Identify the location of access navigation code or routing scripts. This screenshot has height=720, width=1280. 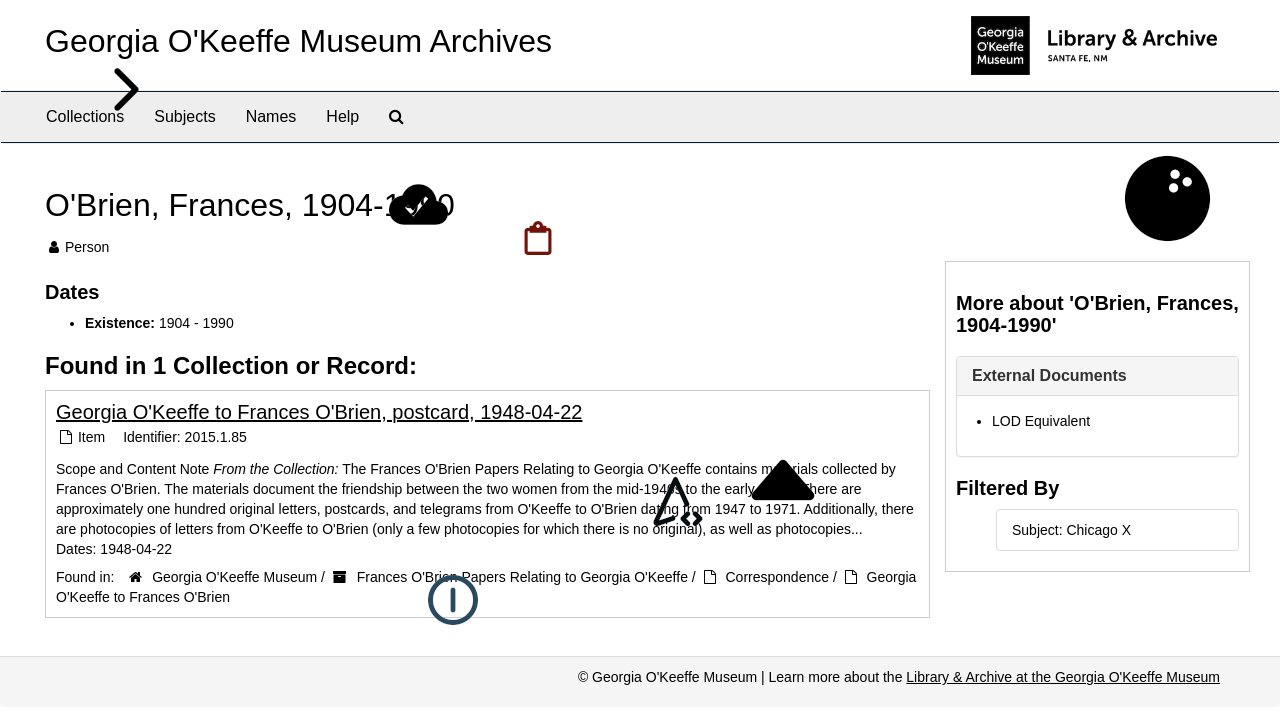
(675, 501).